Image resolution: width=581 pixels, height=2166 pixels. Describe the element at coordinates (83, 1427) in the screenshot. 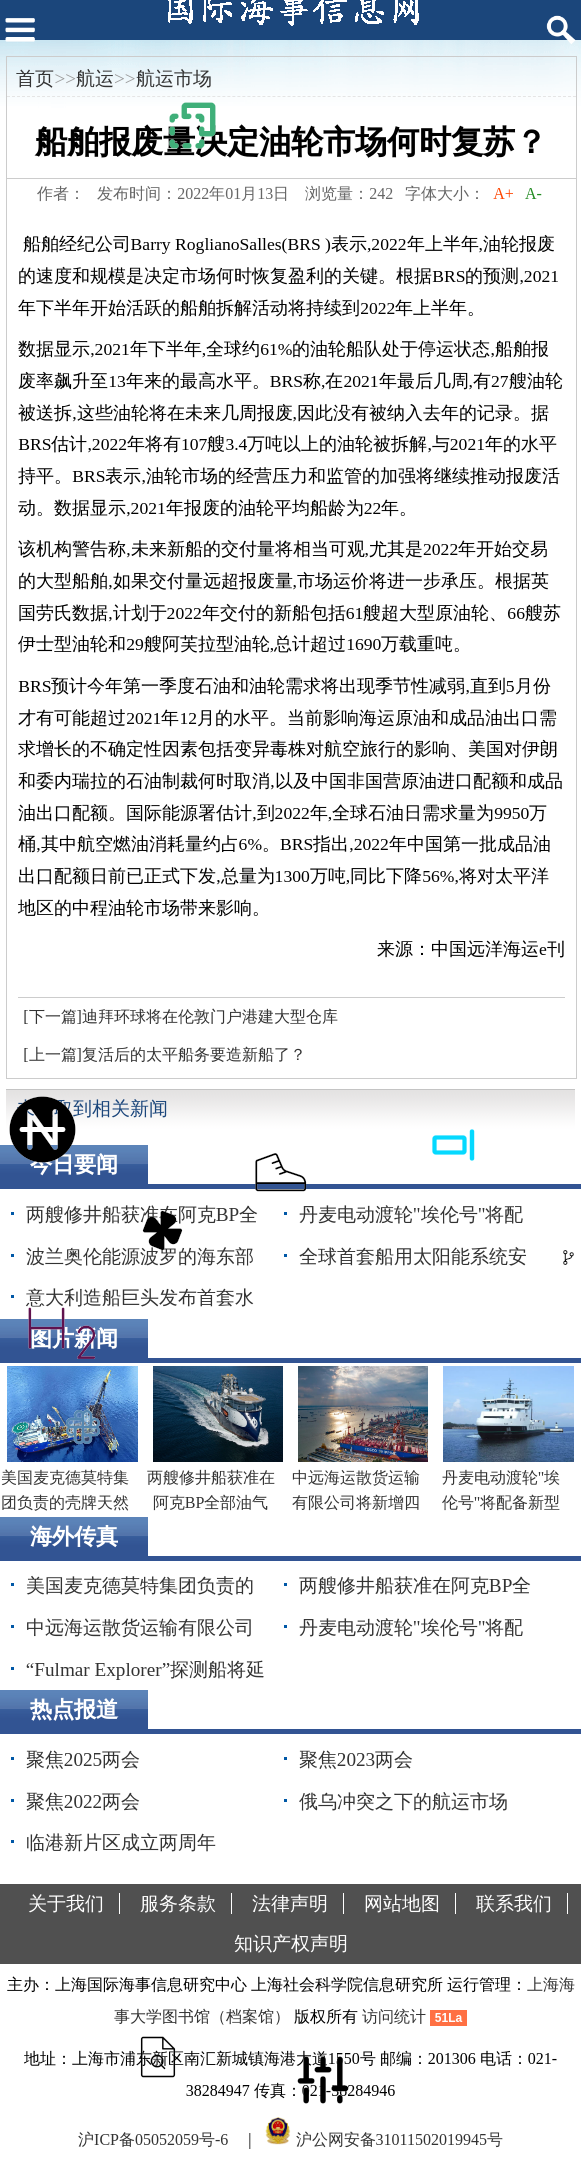

I see `open Slack messaging app` at that location.